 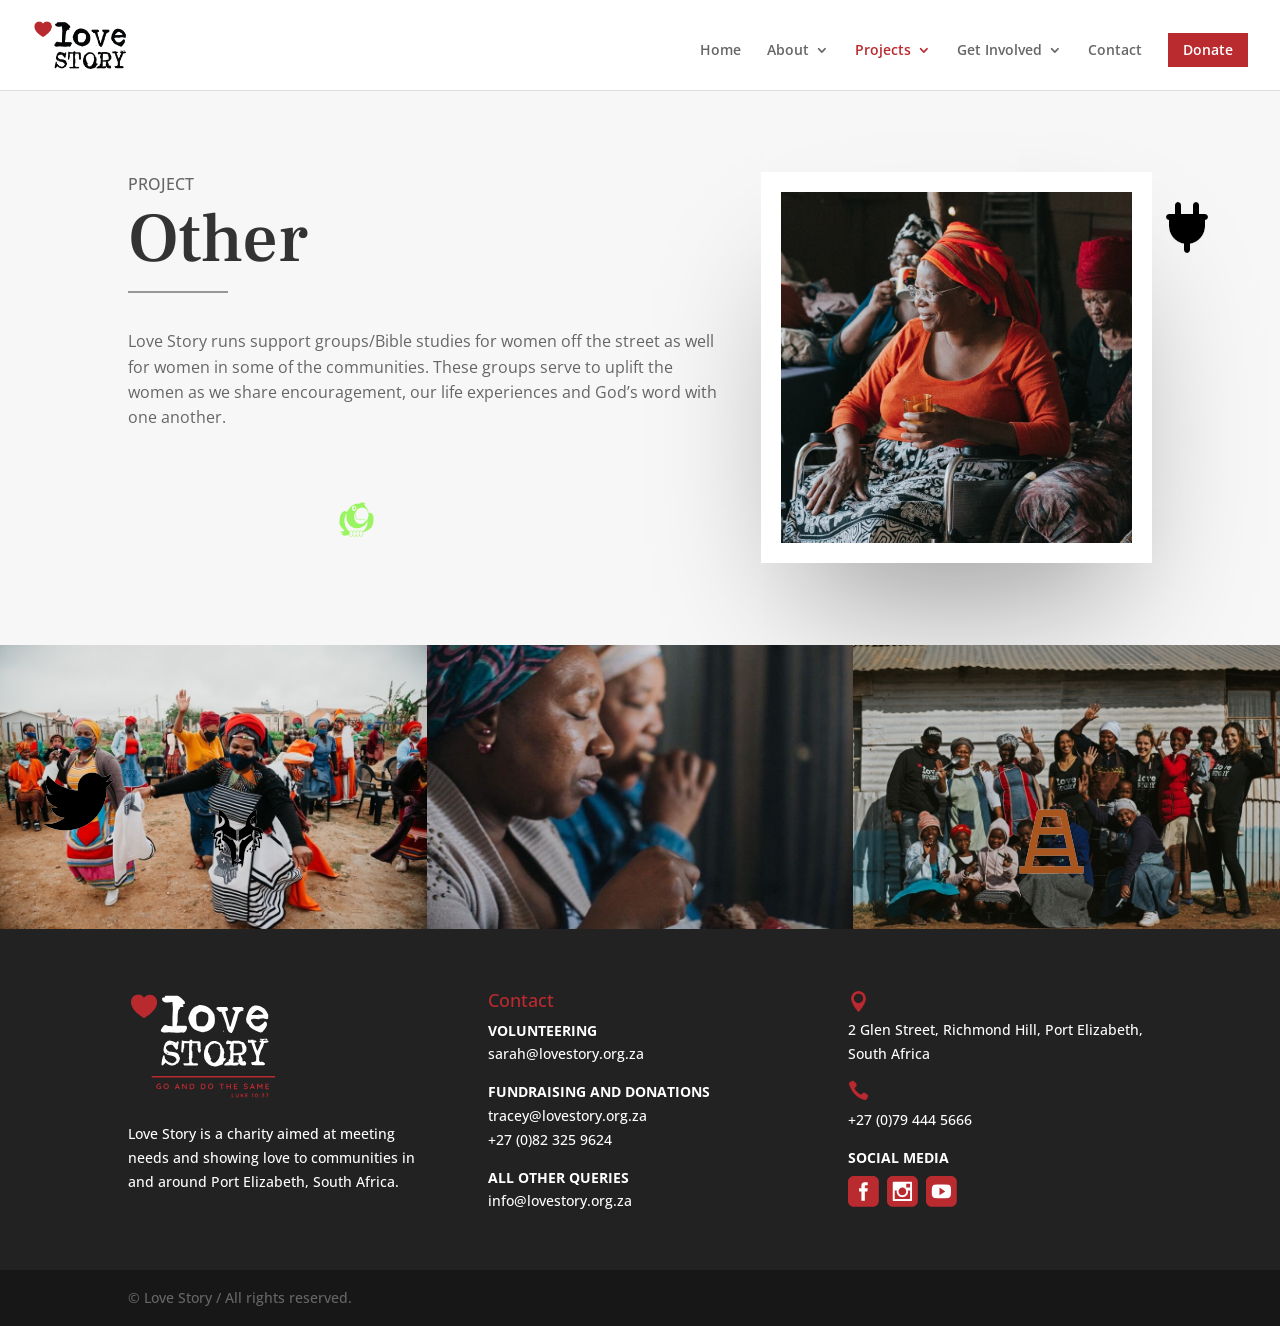 What do you see at coordinates (356, 519) in the screenshot?
I see `themeisle brand logo` at bounding box center [356, 519].